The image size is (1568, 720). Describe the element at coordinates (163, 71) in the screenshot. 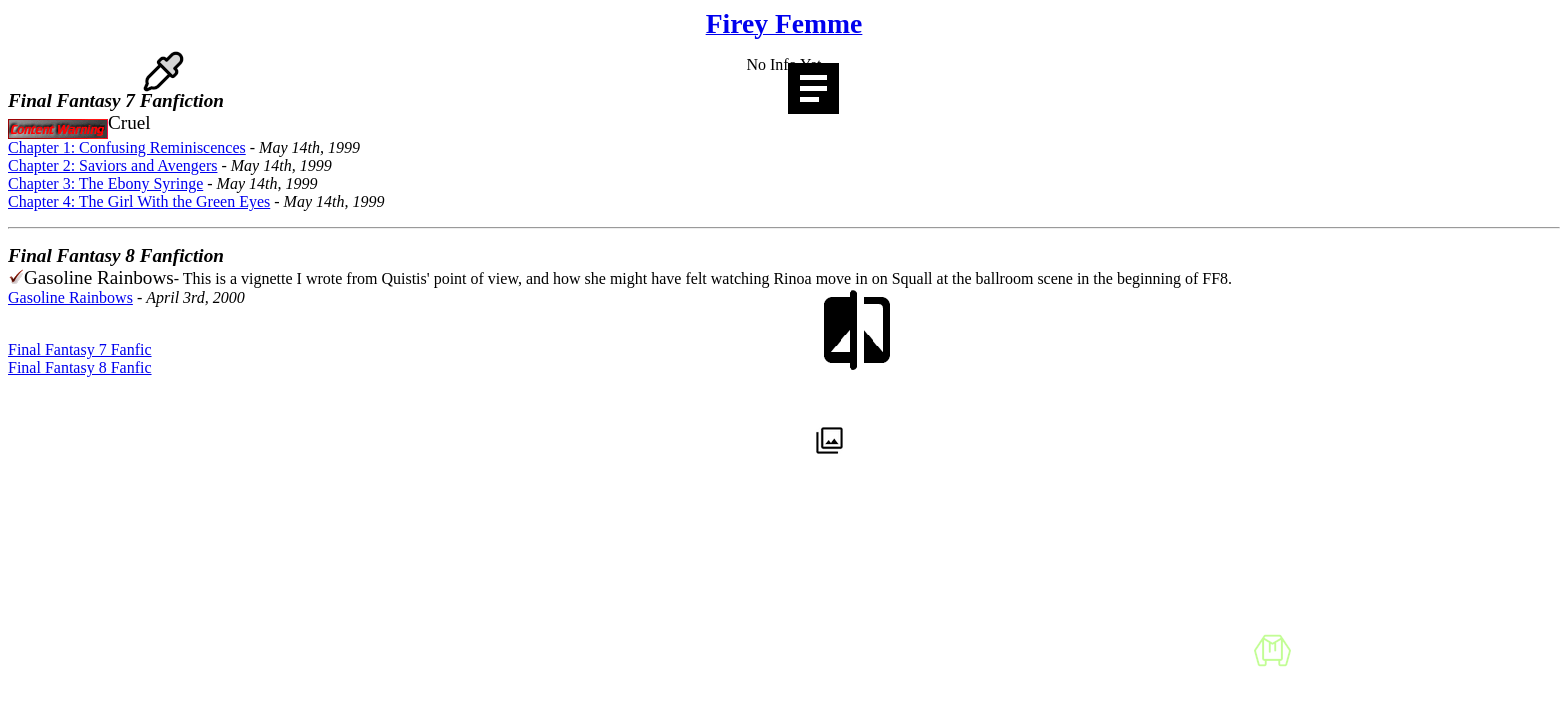

I see `pick a color from the canvas` at that location.